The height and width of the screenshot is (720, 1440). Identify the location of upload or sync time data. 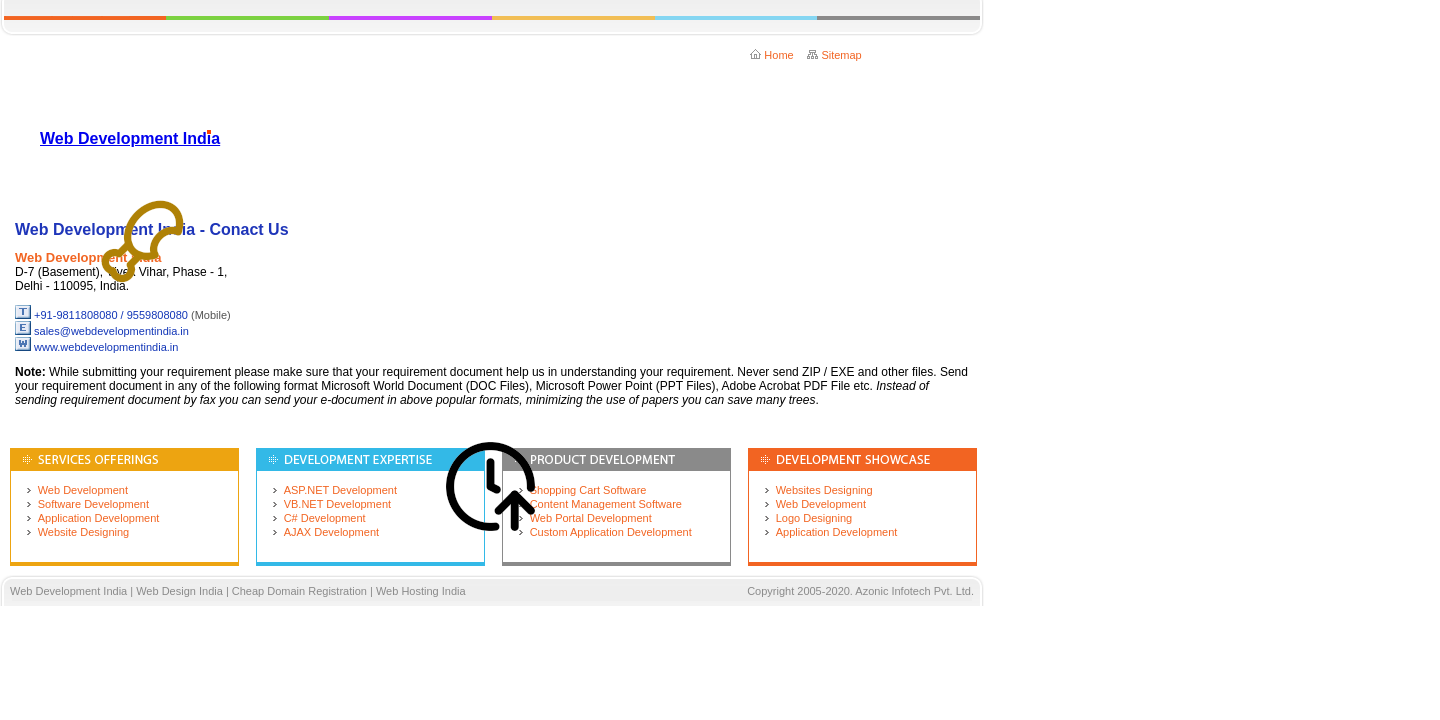
(490, 486).